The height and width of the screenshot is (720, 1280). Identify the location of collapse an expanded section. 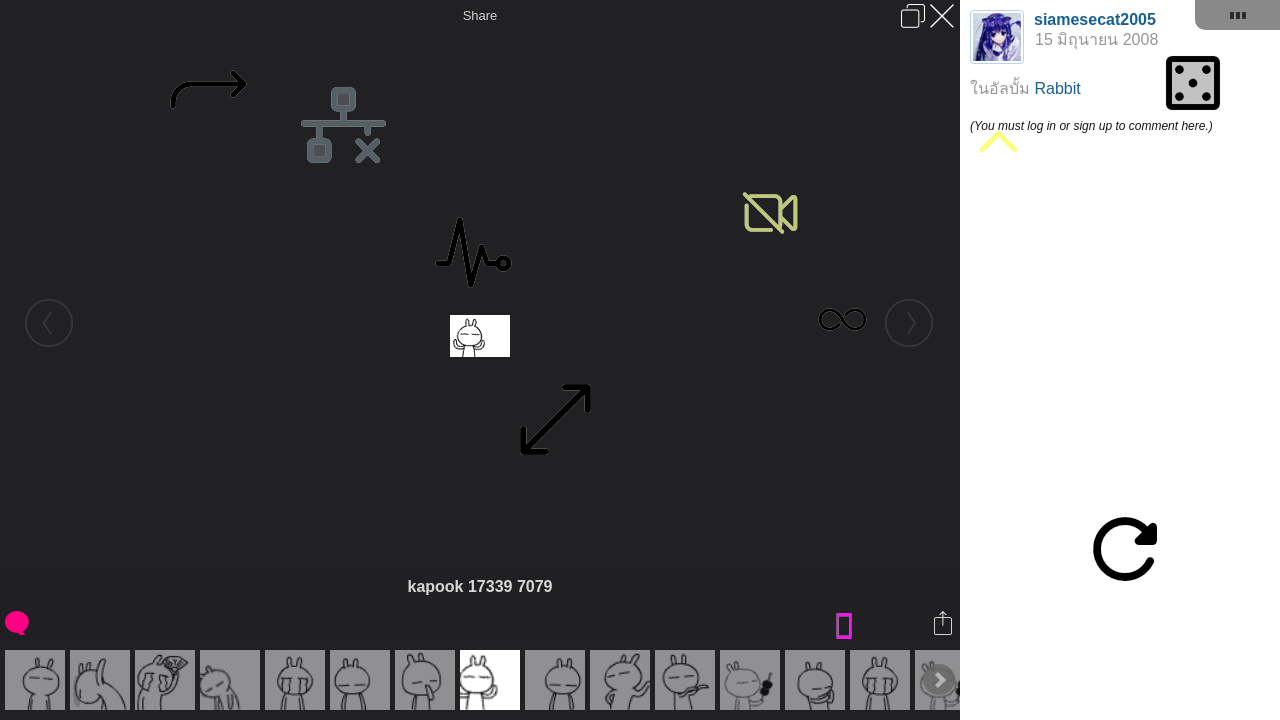
(998, 141).